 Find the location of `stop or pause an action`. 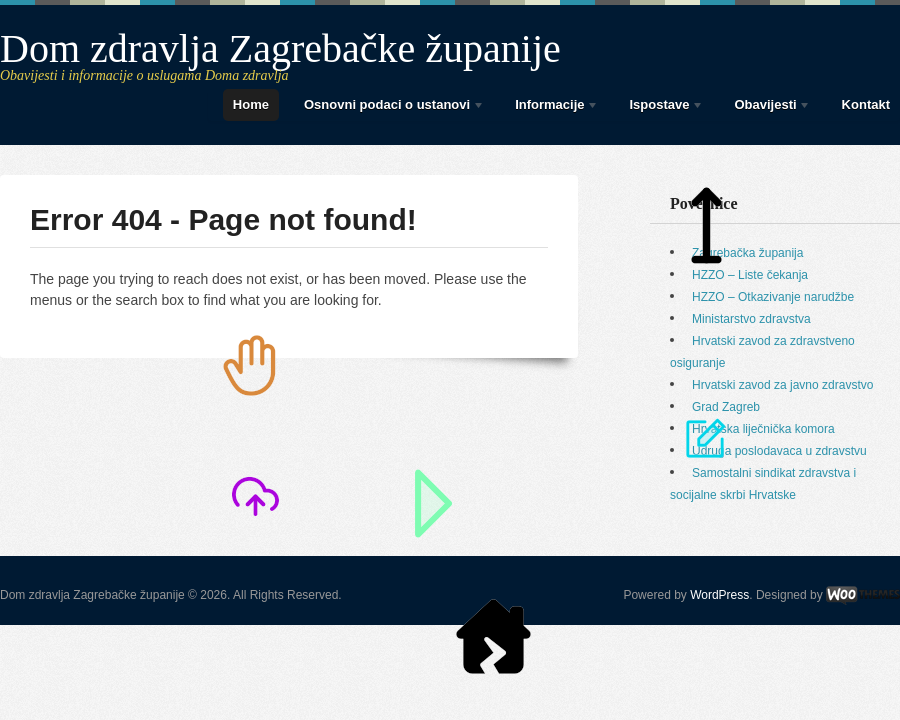

stop or pause an action is located at coordinates (251, 365).